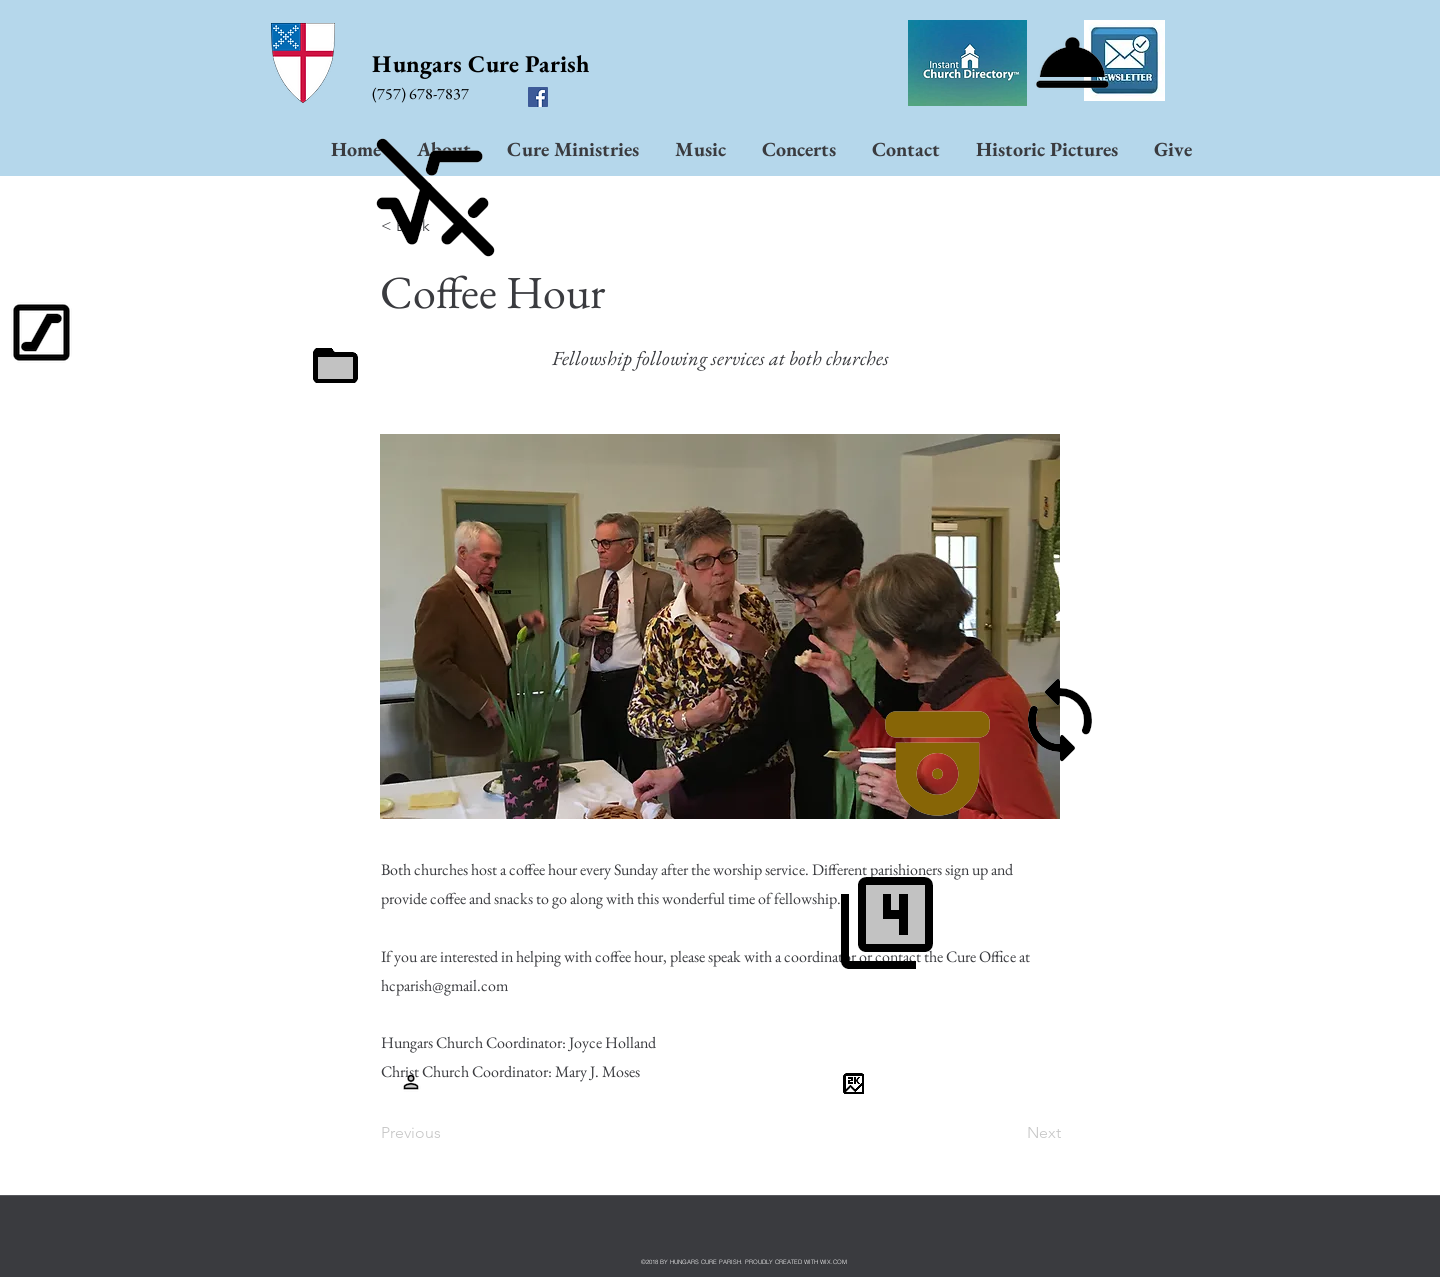 The width and height of the screenshot is (1440, 1277). What do you see at coordinates (887, 923) in the screenshot?
I see `select 4 images or items` at bounding box center [887, 923].